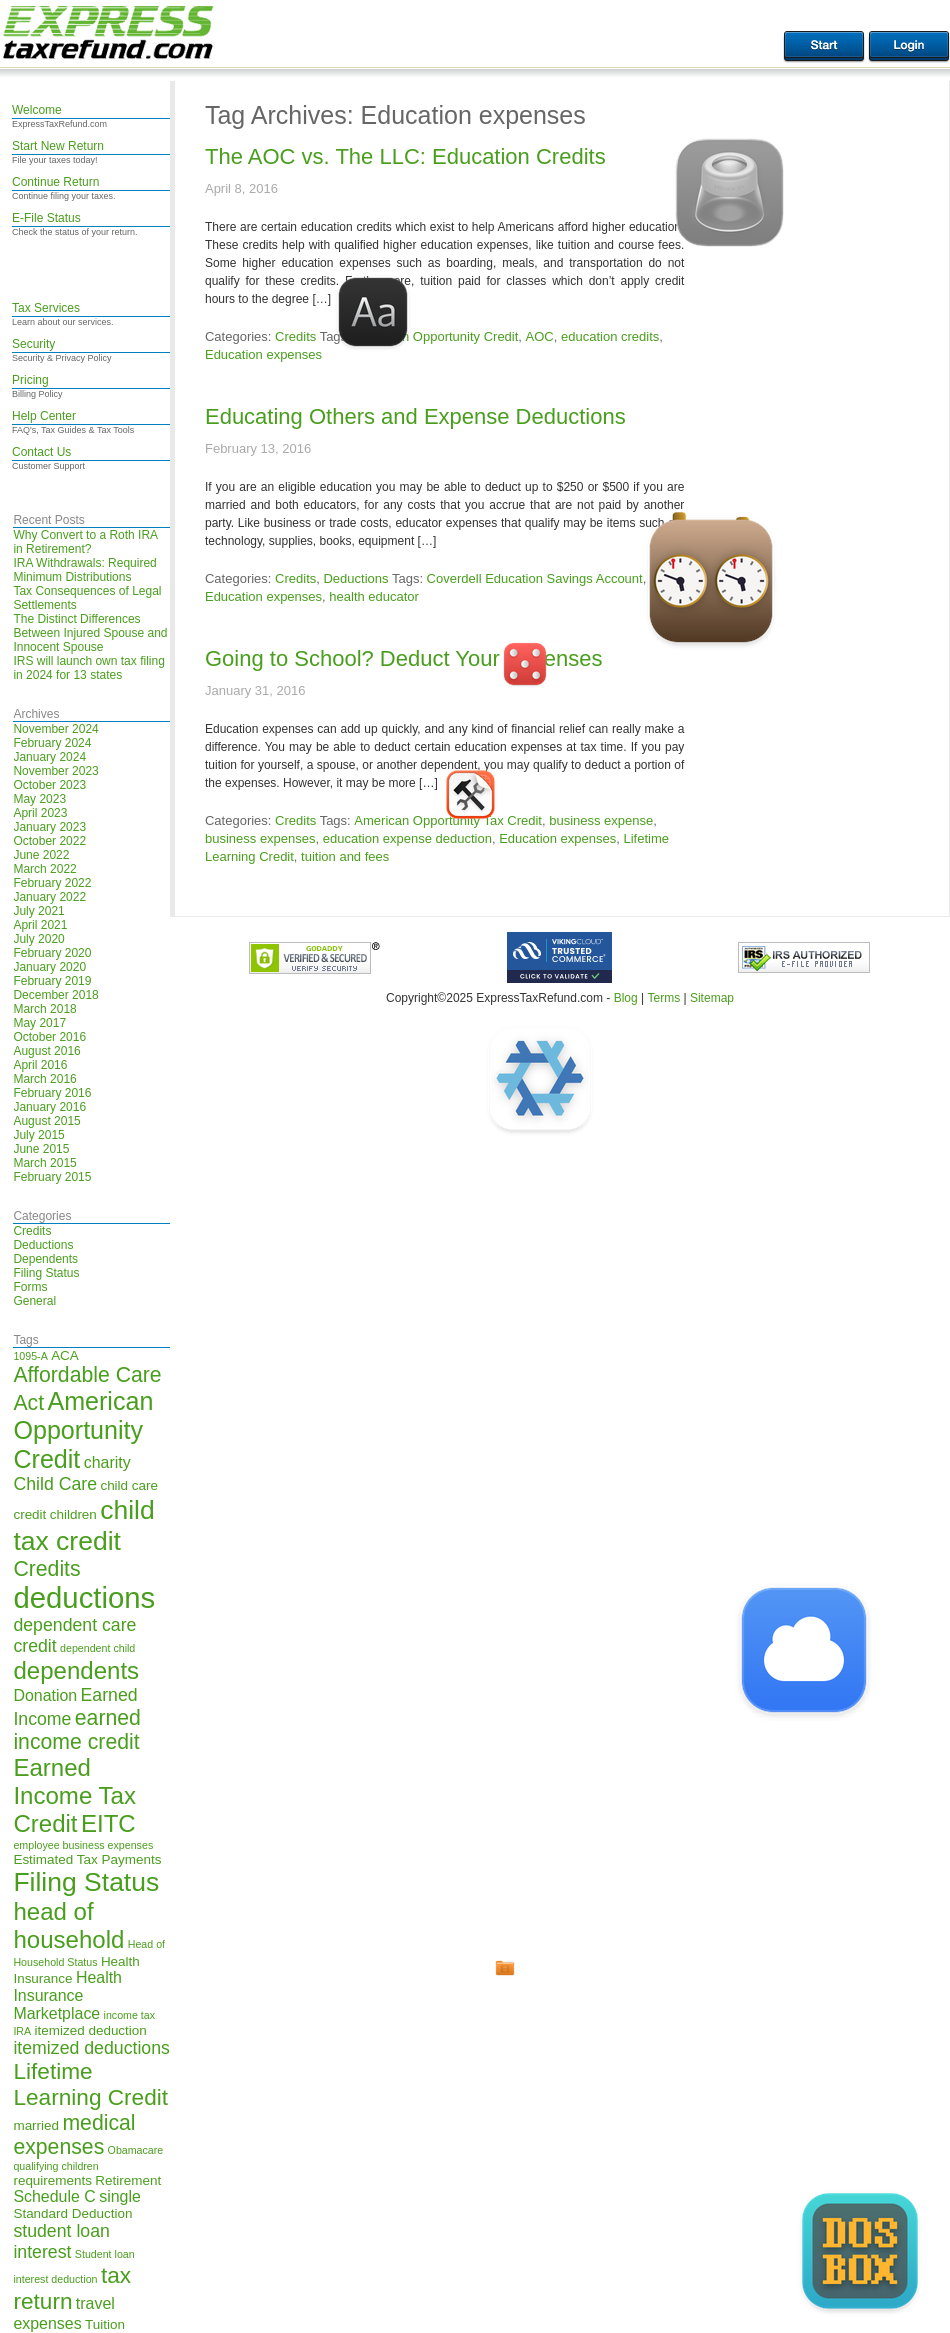 The height and width of the screenshot is (2333, 950). Describe the element at coordinates (373, 312) in the screenshot. I see `open font management settings` at that location.